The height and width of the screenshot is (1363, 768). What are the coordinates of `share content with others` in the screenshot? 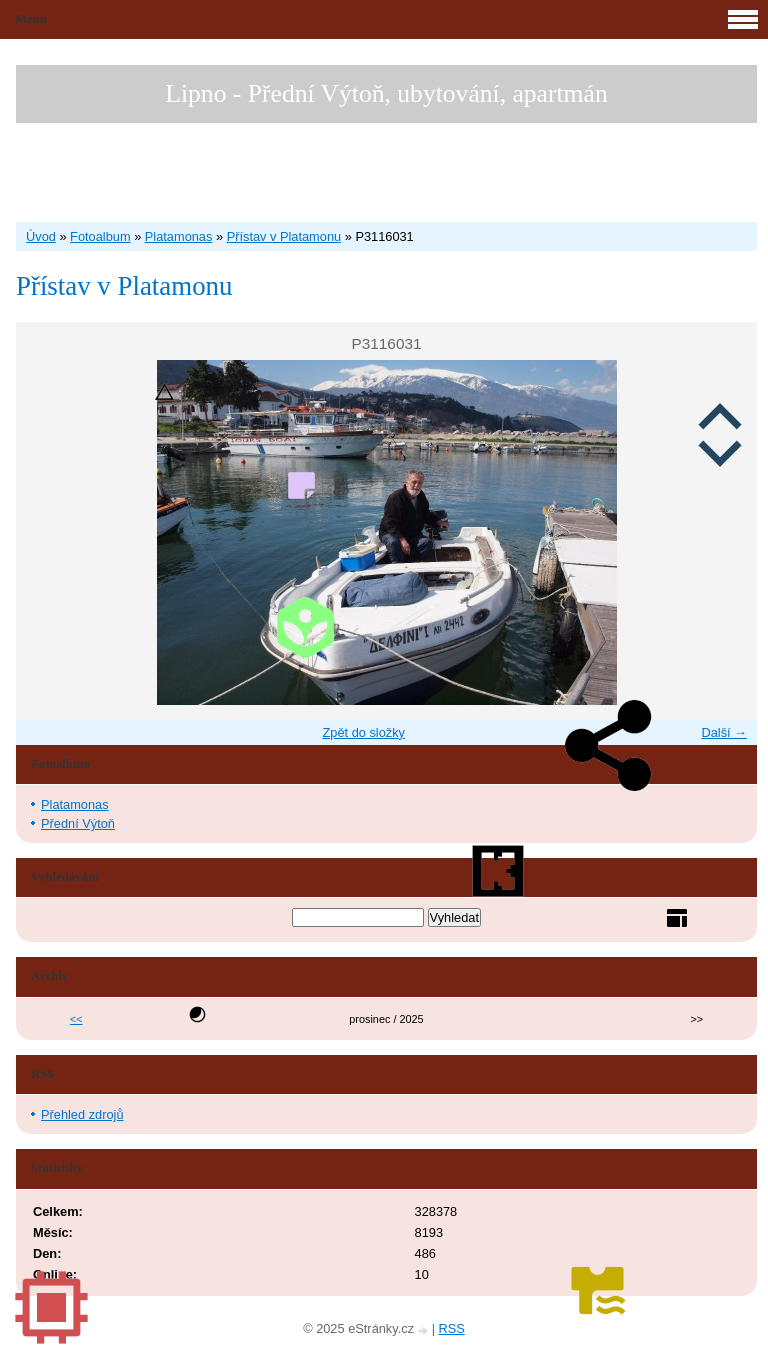 It's located at (610, 745).